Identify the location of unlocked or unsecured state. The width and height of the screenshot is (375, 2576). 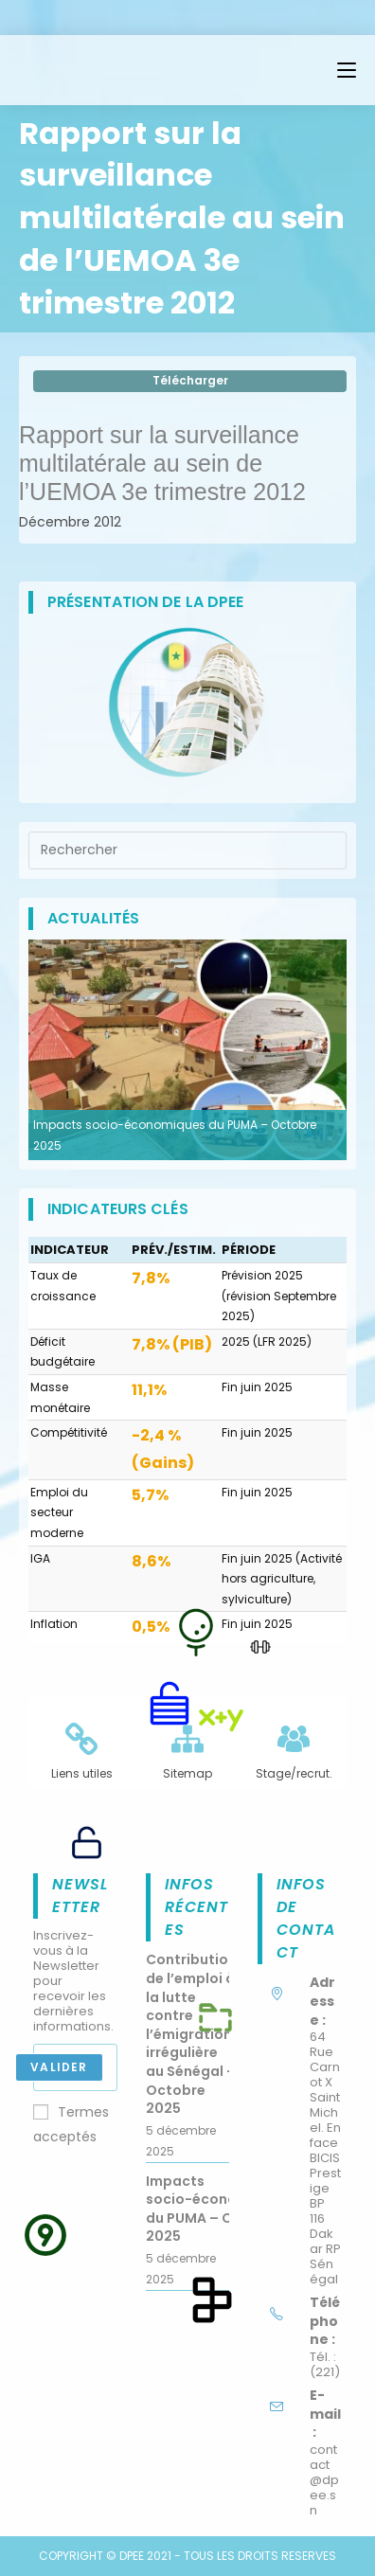
(170, 1706).